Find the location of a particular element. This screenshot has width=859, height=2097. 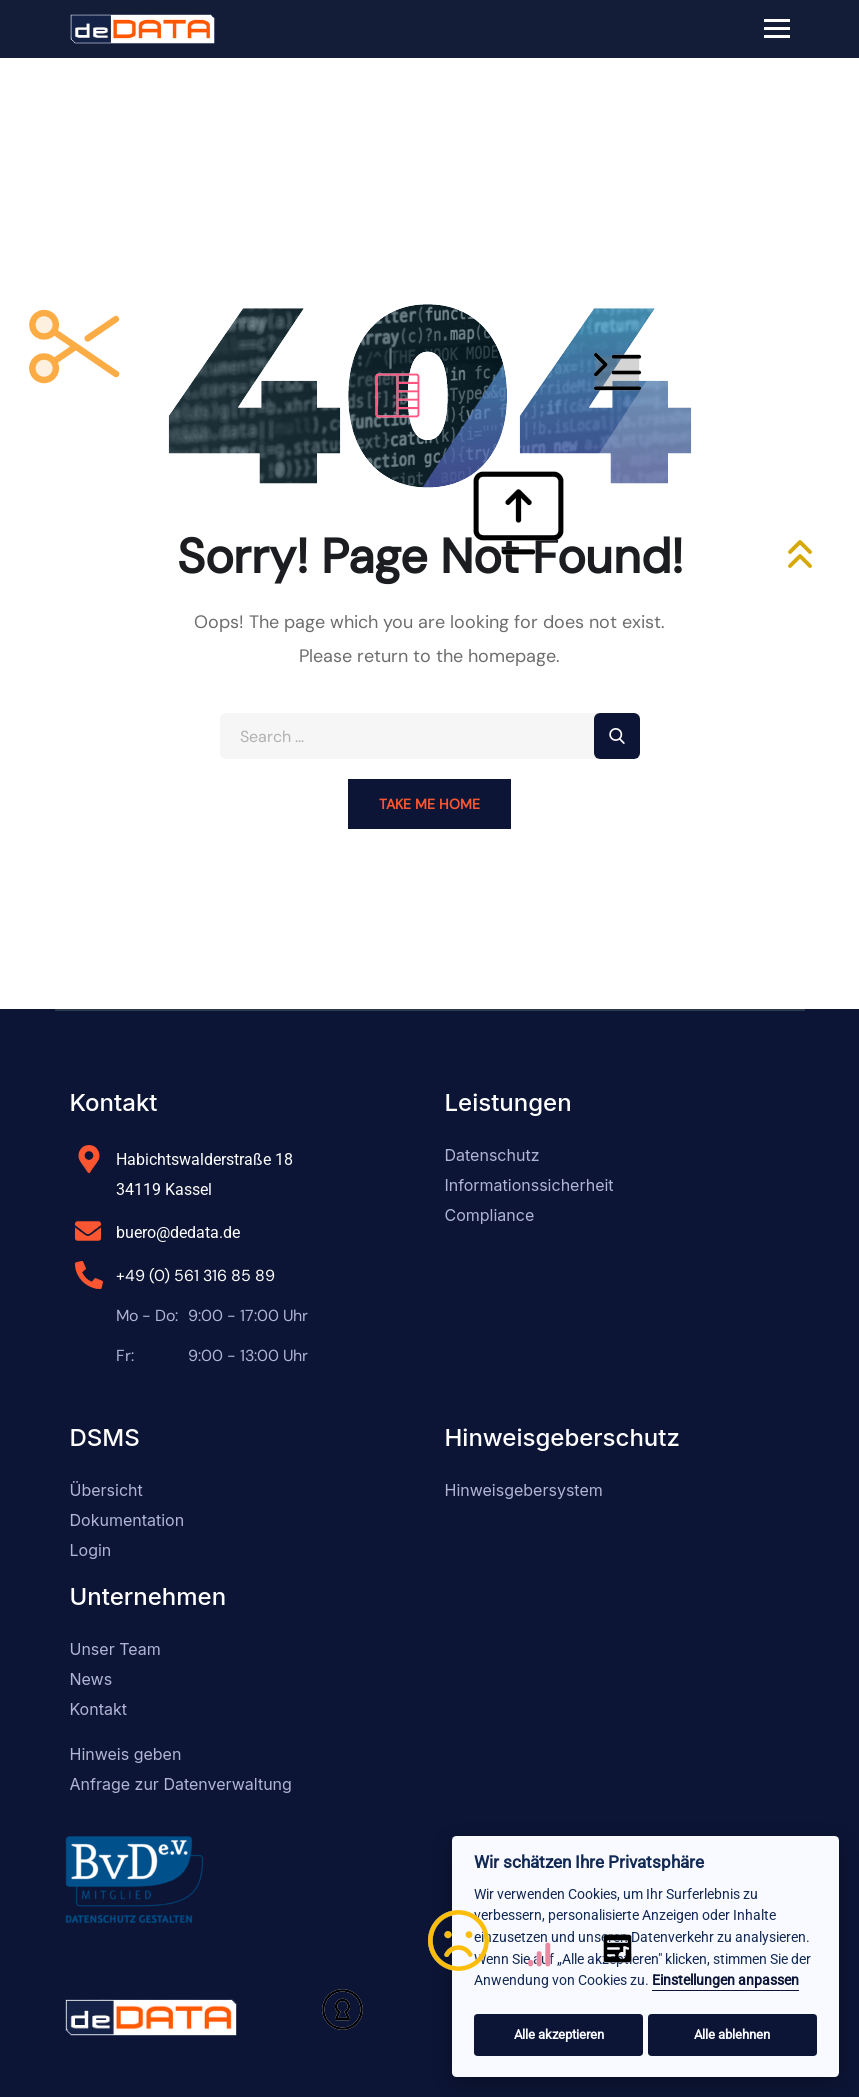

cut selected content is located at coordinates (72, 346).